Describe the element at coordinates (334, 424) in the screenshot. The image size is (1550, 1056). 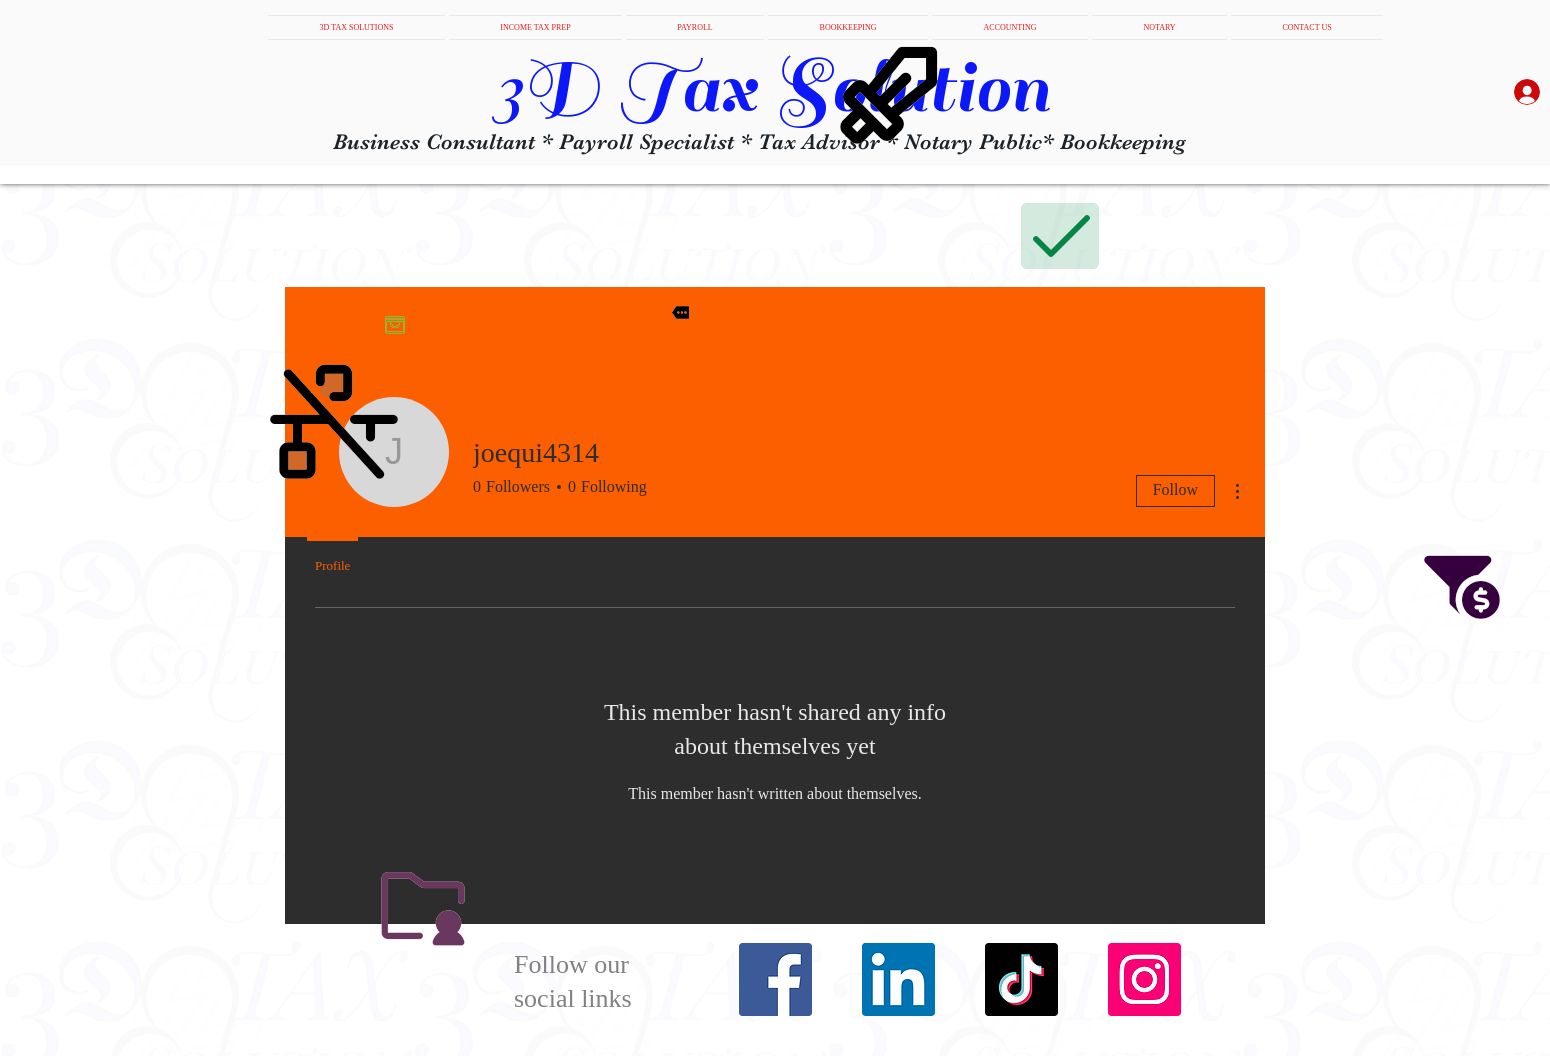
I see `network connection unavailable` at that location.